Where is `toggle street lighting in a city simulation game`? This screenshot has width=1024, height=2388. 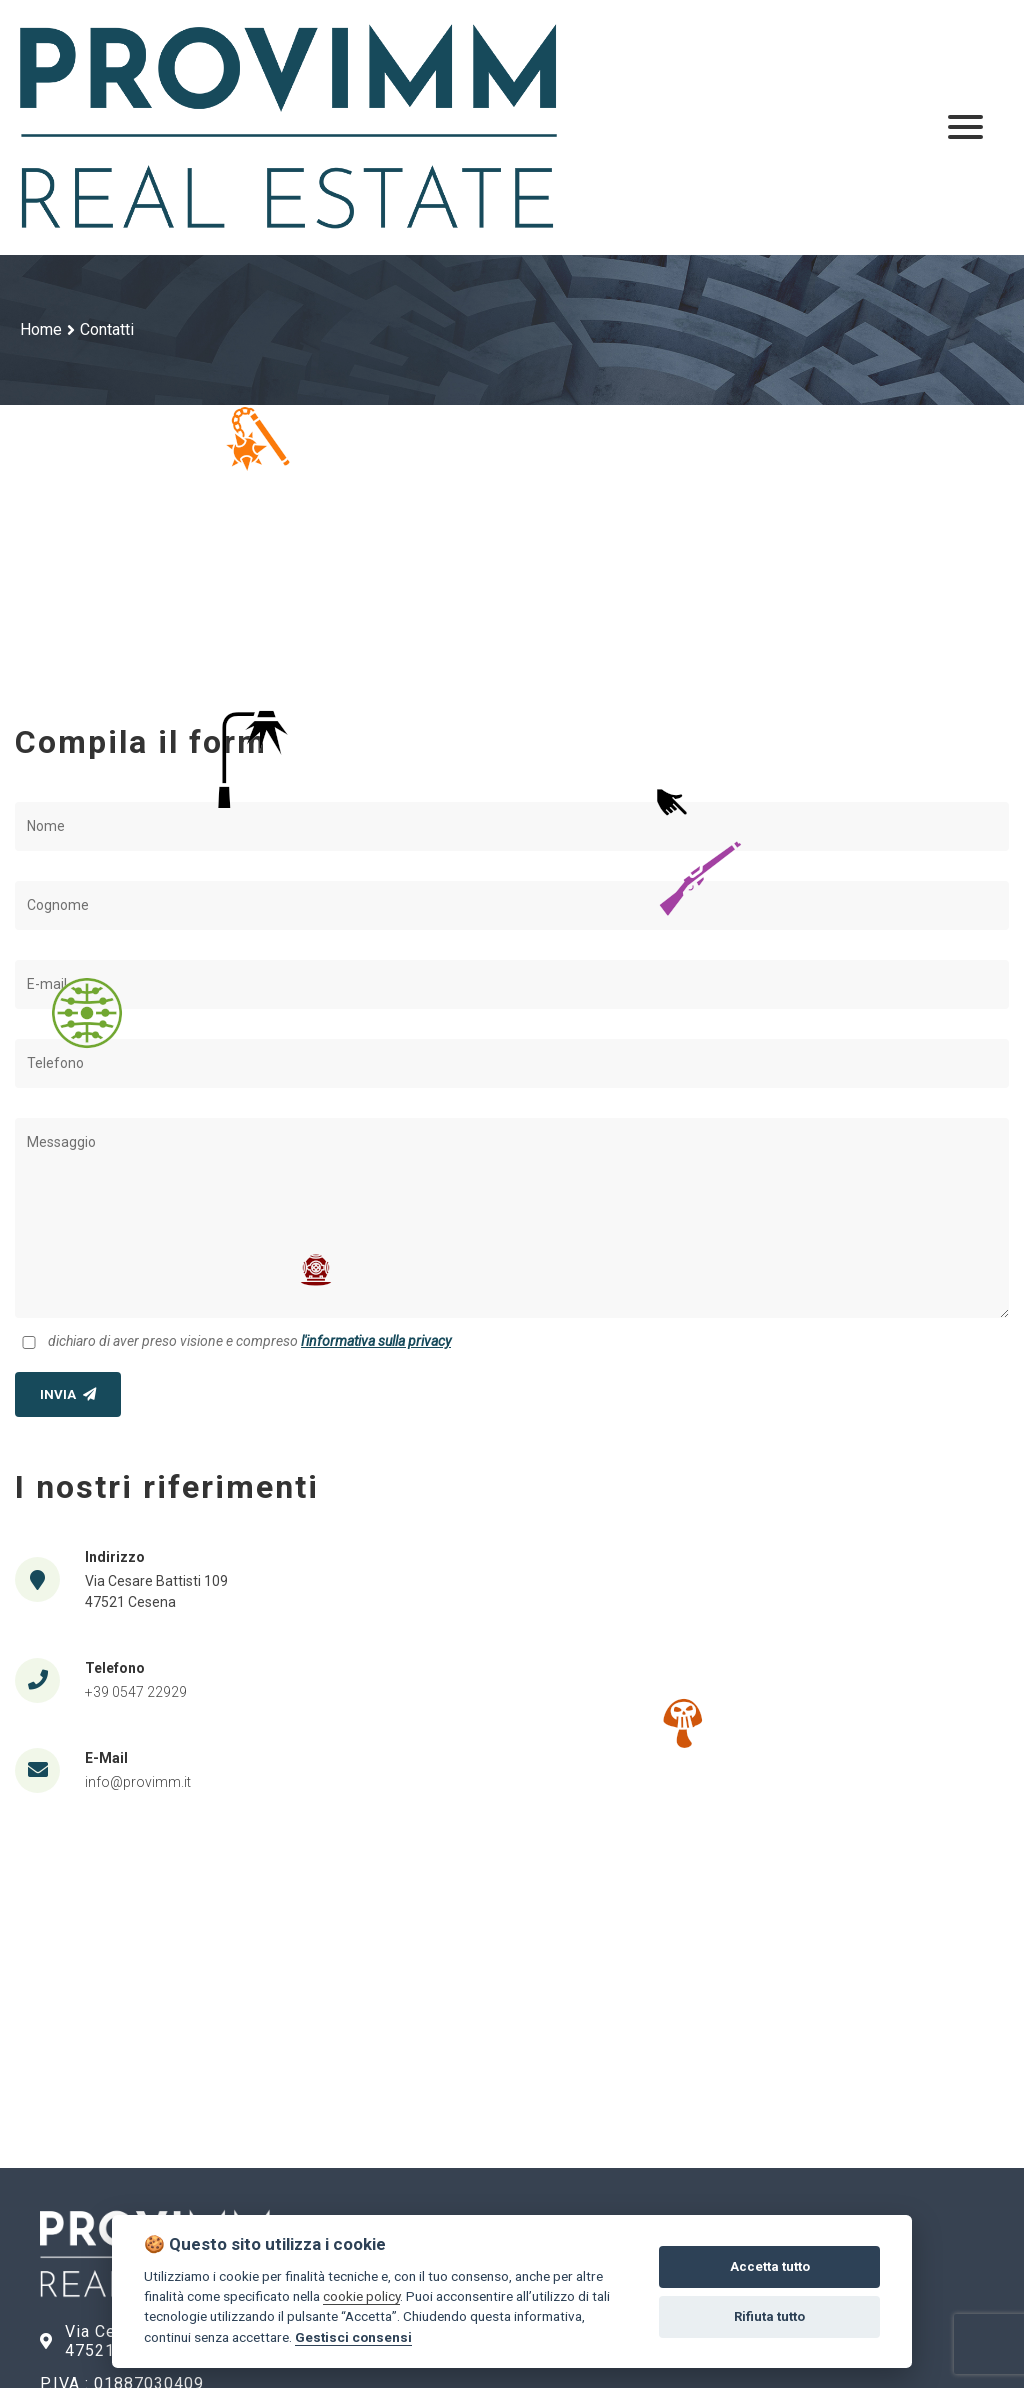 toggle street lighting in a city simulation game is located at coordinates (258, 758).